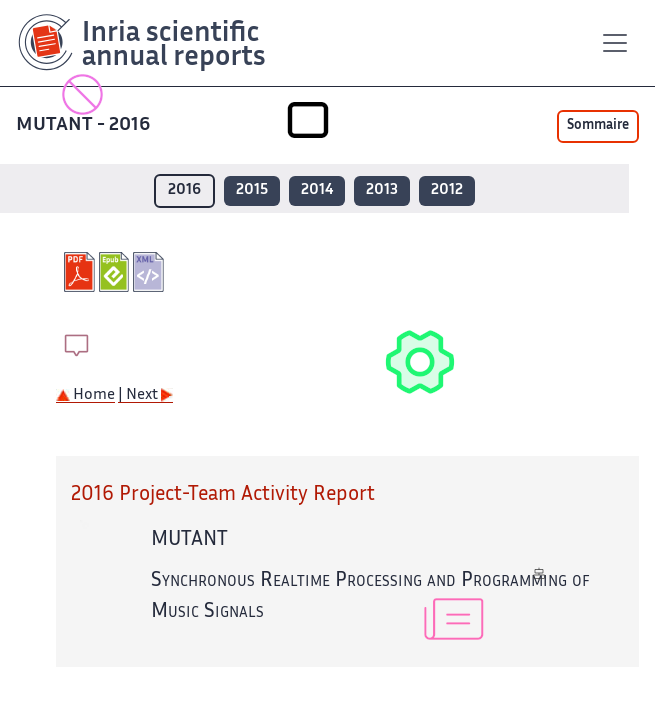  Describe the element at coordinates (456, 619) in the screenshot. I see `view news or articles` at that location.